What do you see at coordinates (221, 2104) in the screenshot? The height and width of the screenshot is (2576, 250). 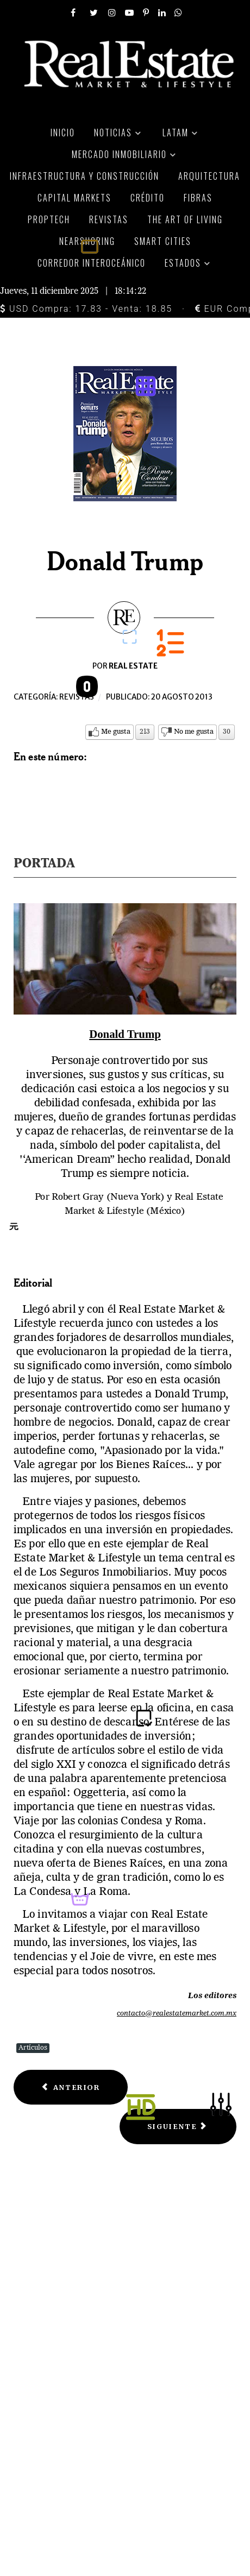 I see `adjust settings or preferences` at bounding box center [221, 2104].